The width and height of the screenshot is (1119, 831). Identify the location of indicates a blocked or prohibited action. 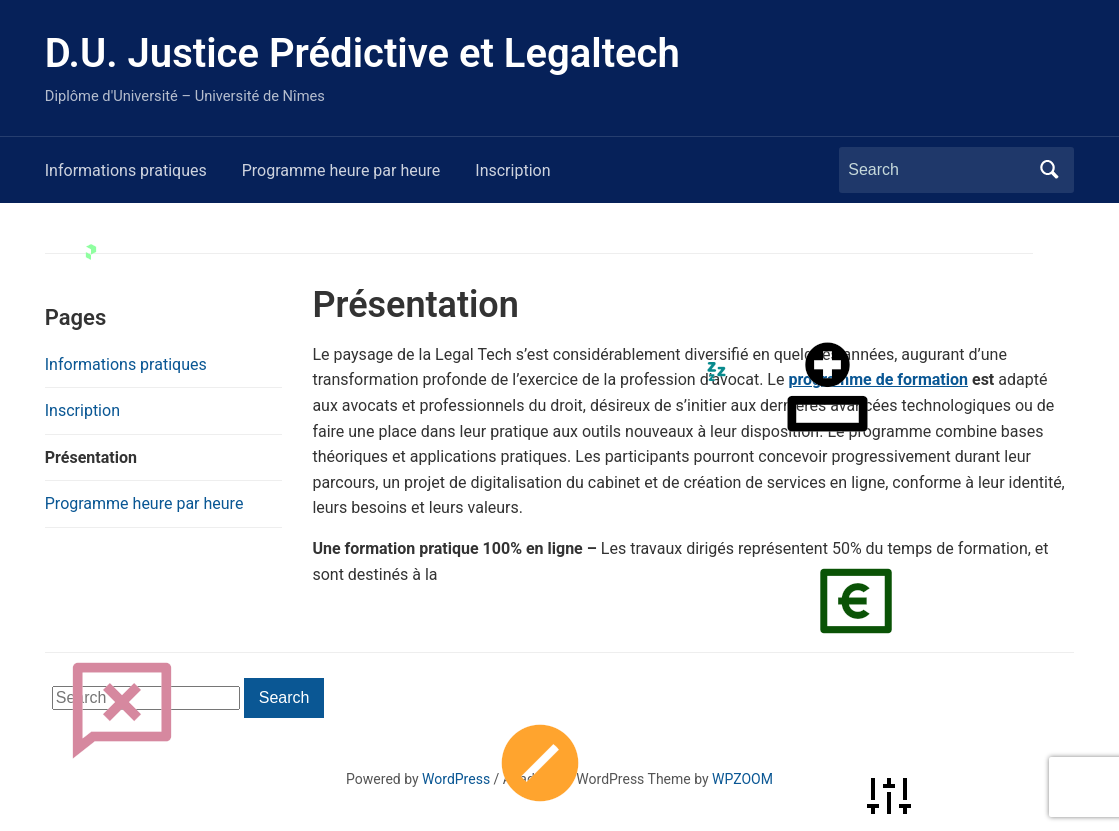
(540, 763).